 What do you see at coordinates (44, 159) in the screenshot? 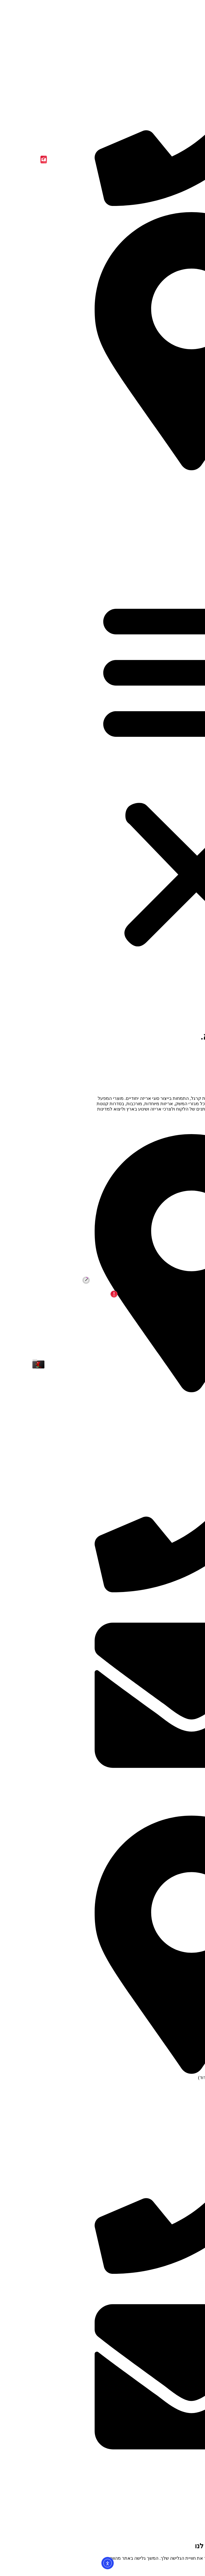
I see `postscript document file type indicator` at bounding box center [44, 159].